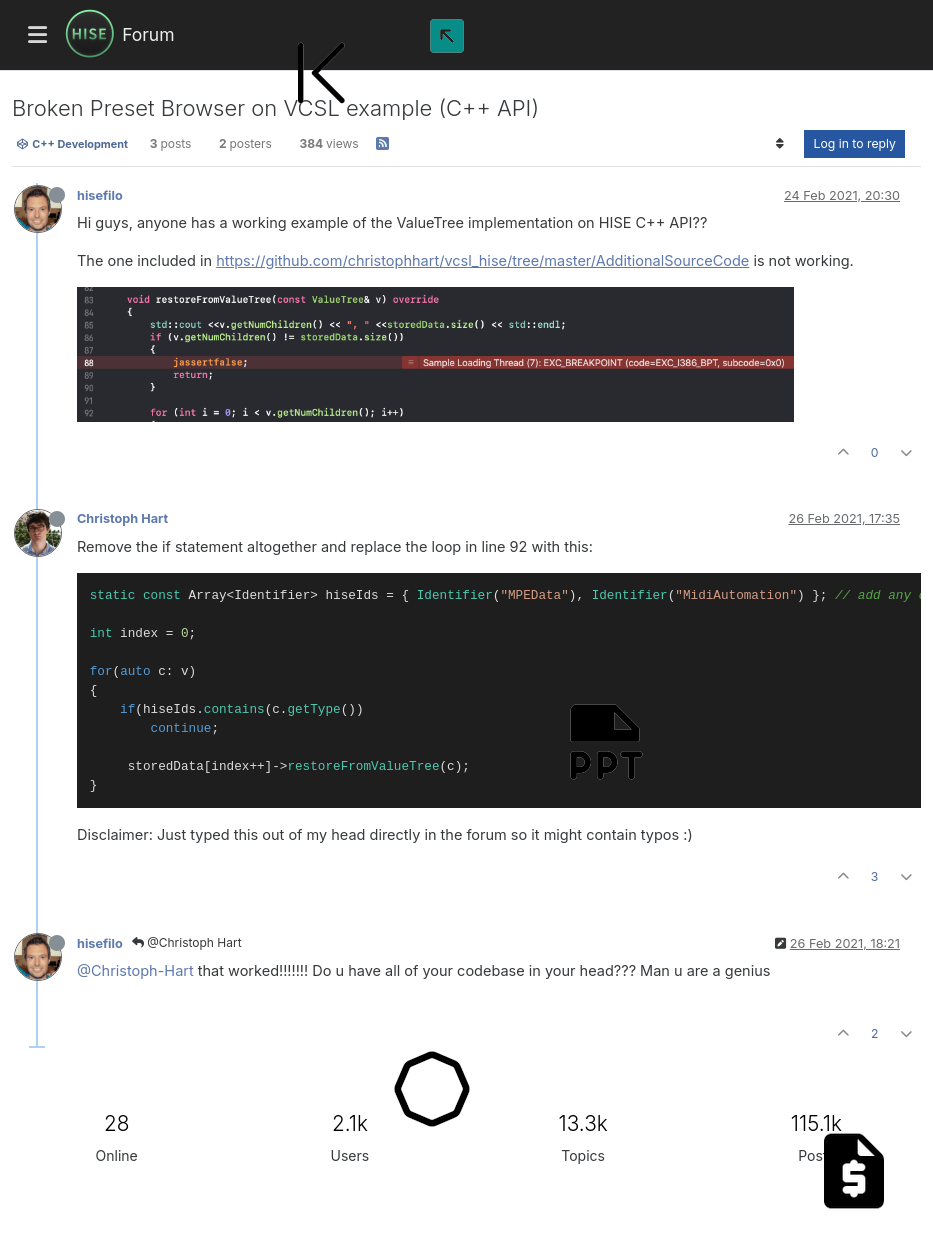  I want to click on stop or warning indicator, so click(432, 1089).